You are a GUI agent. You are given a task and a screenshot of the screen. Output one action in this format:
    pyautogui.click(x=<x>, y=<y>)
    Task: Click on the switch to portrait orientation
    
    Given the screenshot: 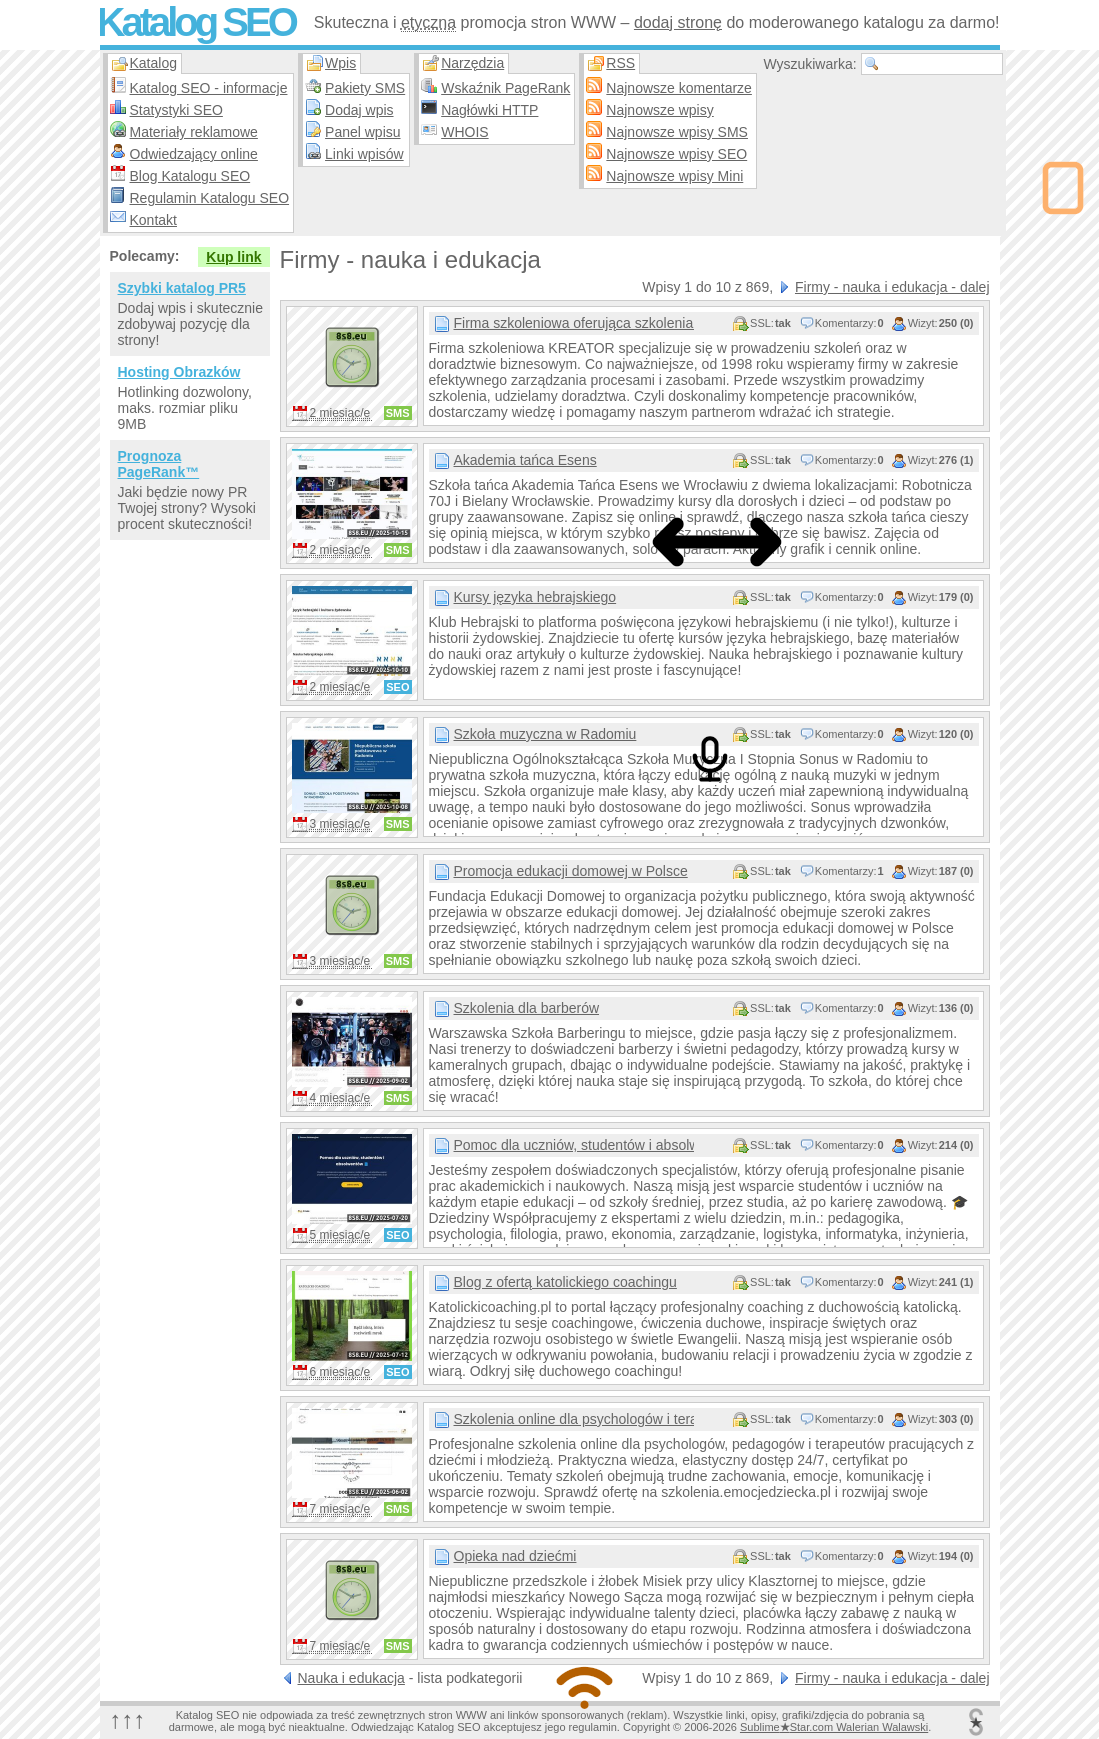 What is the action you would take?
    pyautogui.click(x=1063, y=188)
    